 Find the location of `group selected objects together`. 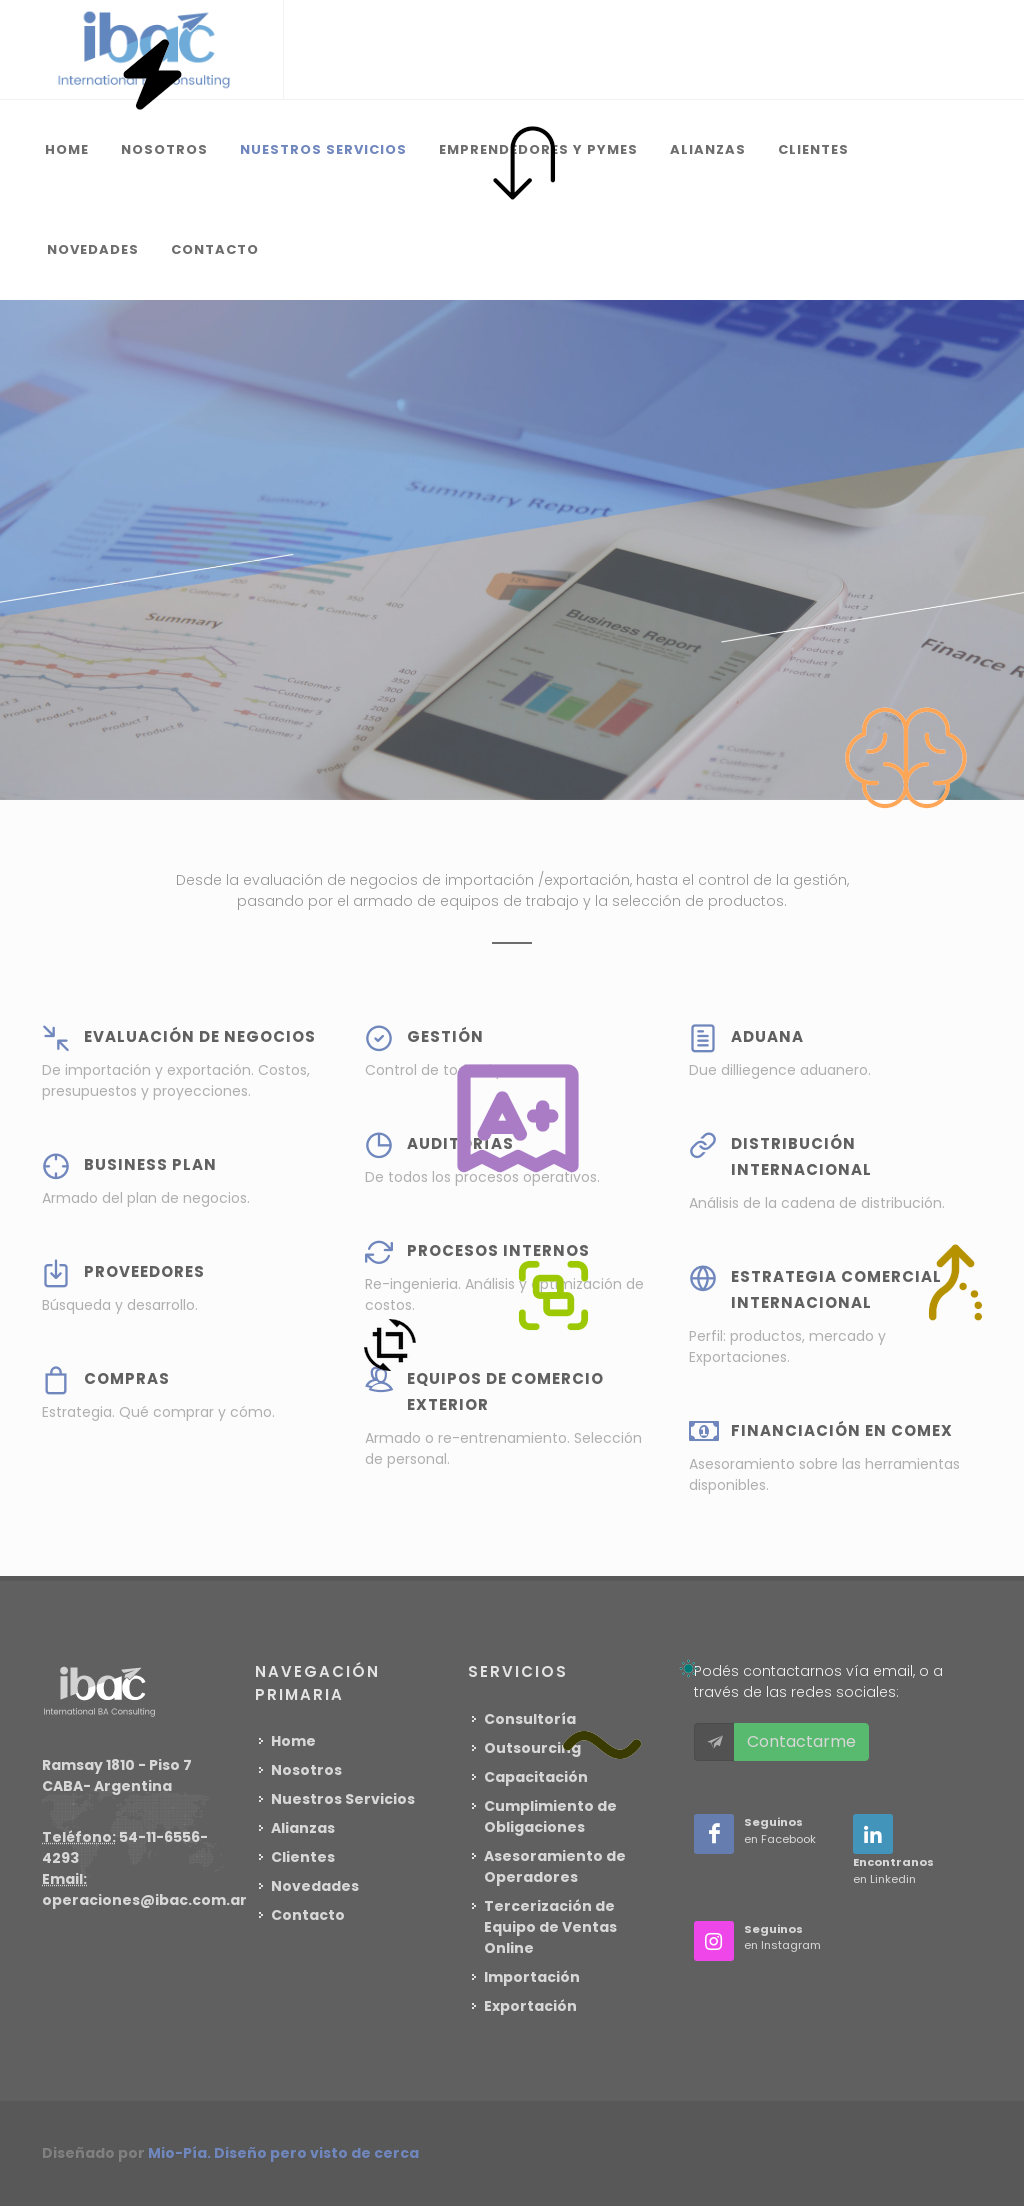

group selected objects together is located at coordinates (553, 1295).